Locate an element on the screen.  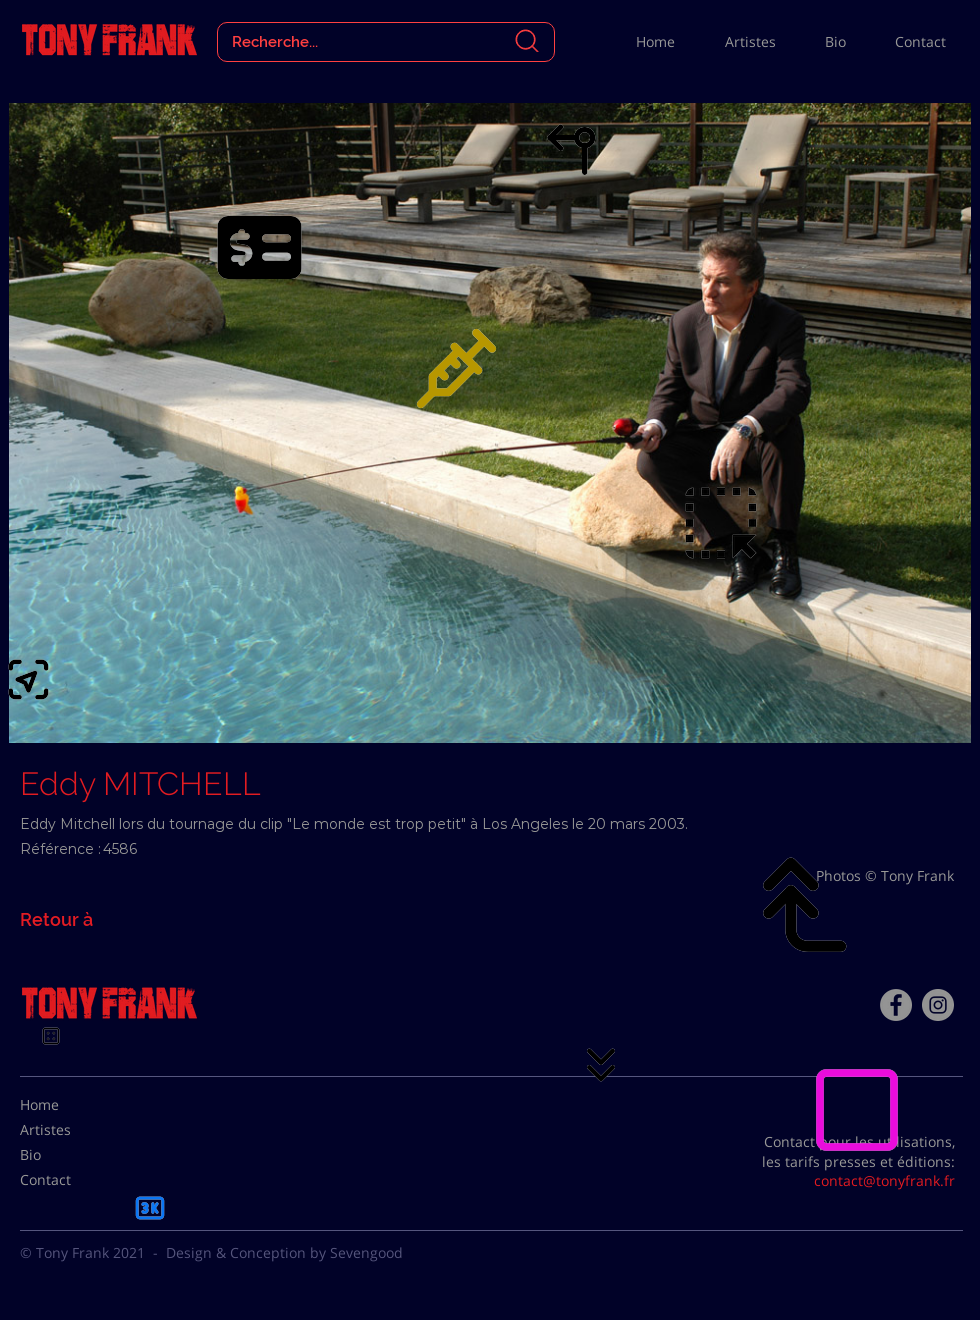
randomize or shuffle content is located at coordinates (51, 1036).